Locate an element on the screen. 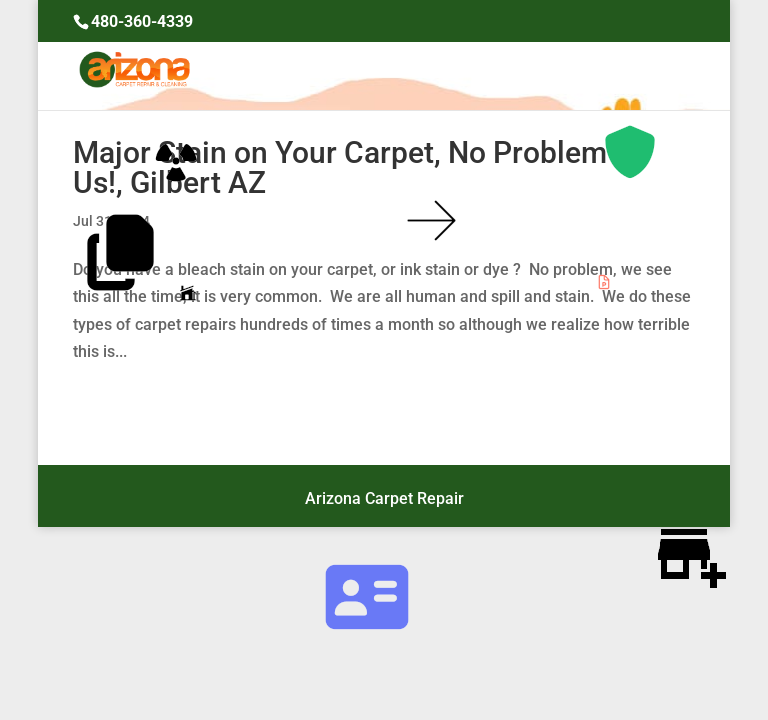 The height and width of the screenshot is (720, 768). security or protection settings is located at coordinates (630, 152).